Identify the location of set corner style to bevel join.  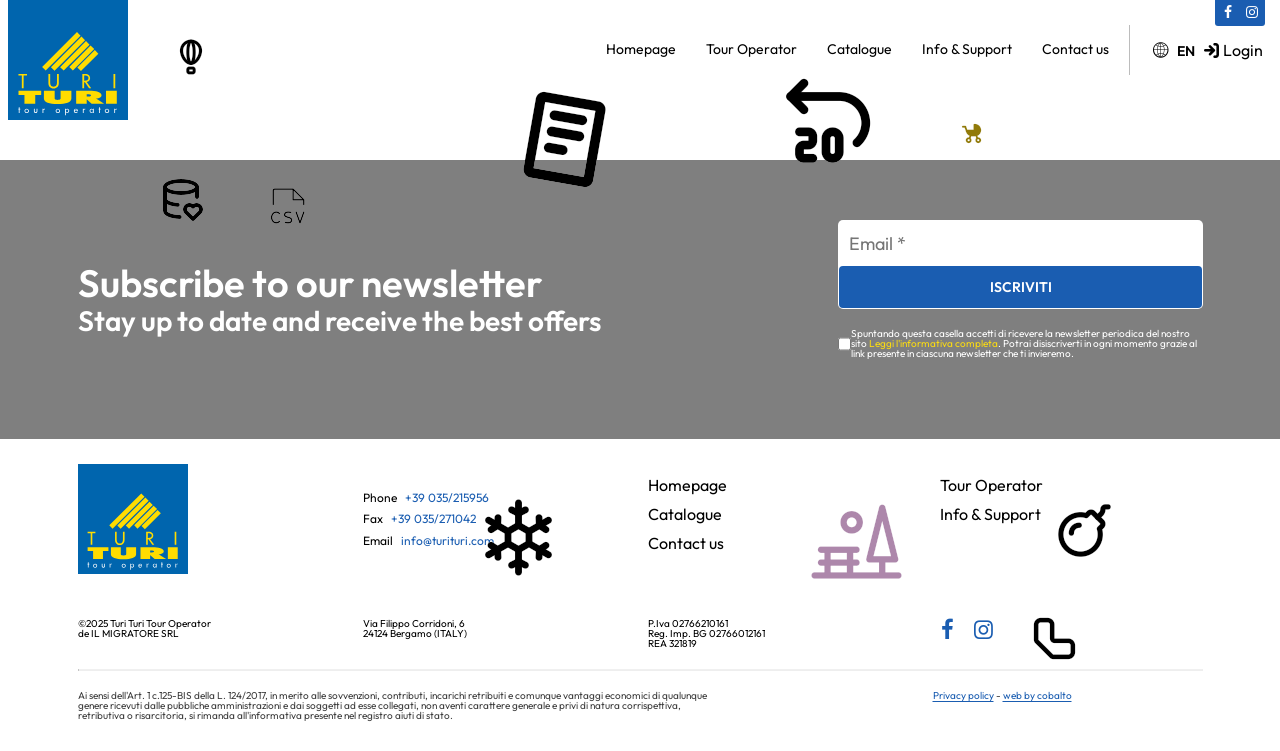
(1054, 638).